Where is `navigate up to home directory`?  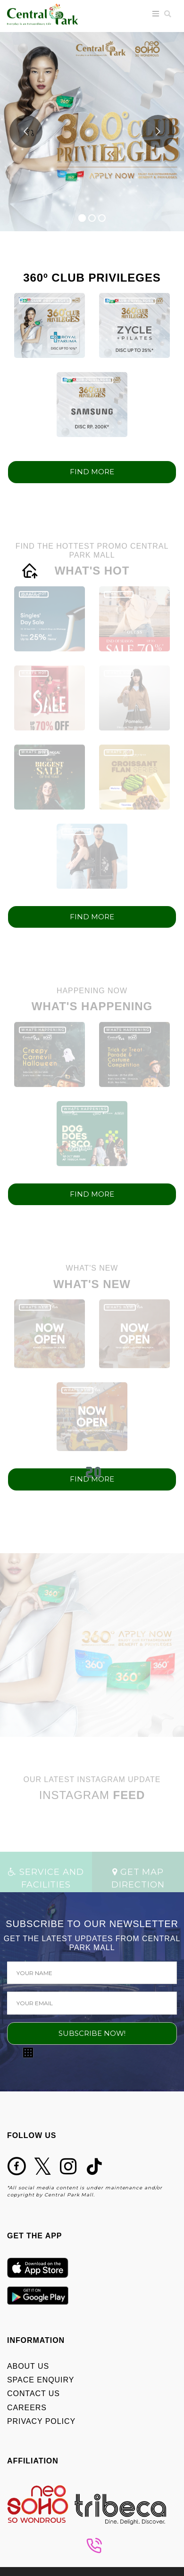 navigate up to home directory is located at coordinates (29, 570).